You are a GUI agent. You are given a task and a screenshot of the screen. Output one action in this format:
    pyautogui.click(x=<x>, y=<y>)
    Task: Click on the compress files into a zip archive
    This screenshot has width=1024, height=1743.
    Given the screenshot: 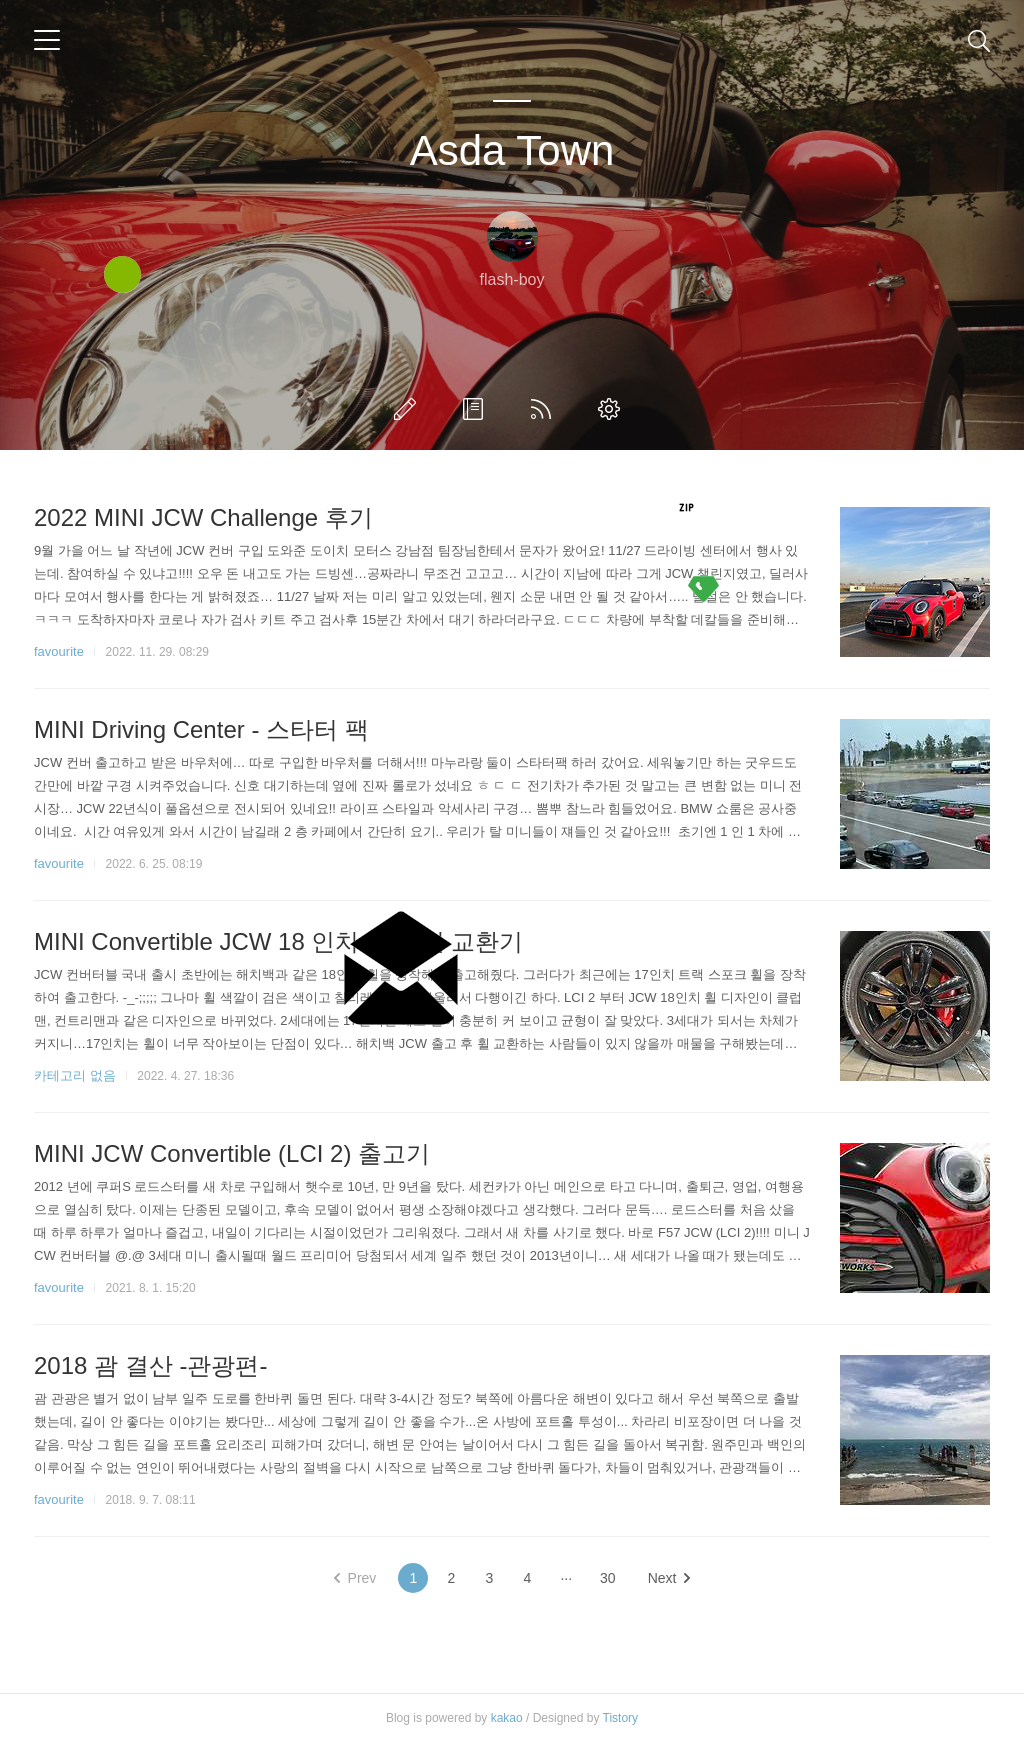 What is the action you would take?
    pyautogui.click(x=686, y=507)
    